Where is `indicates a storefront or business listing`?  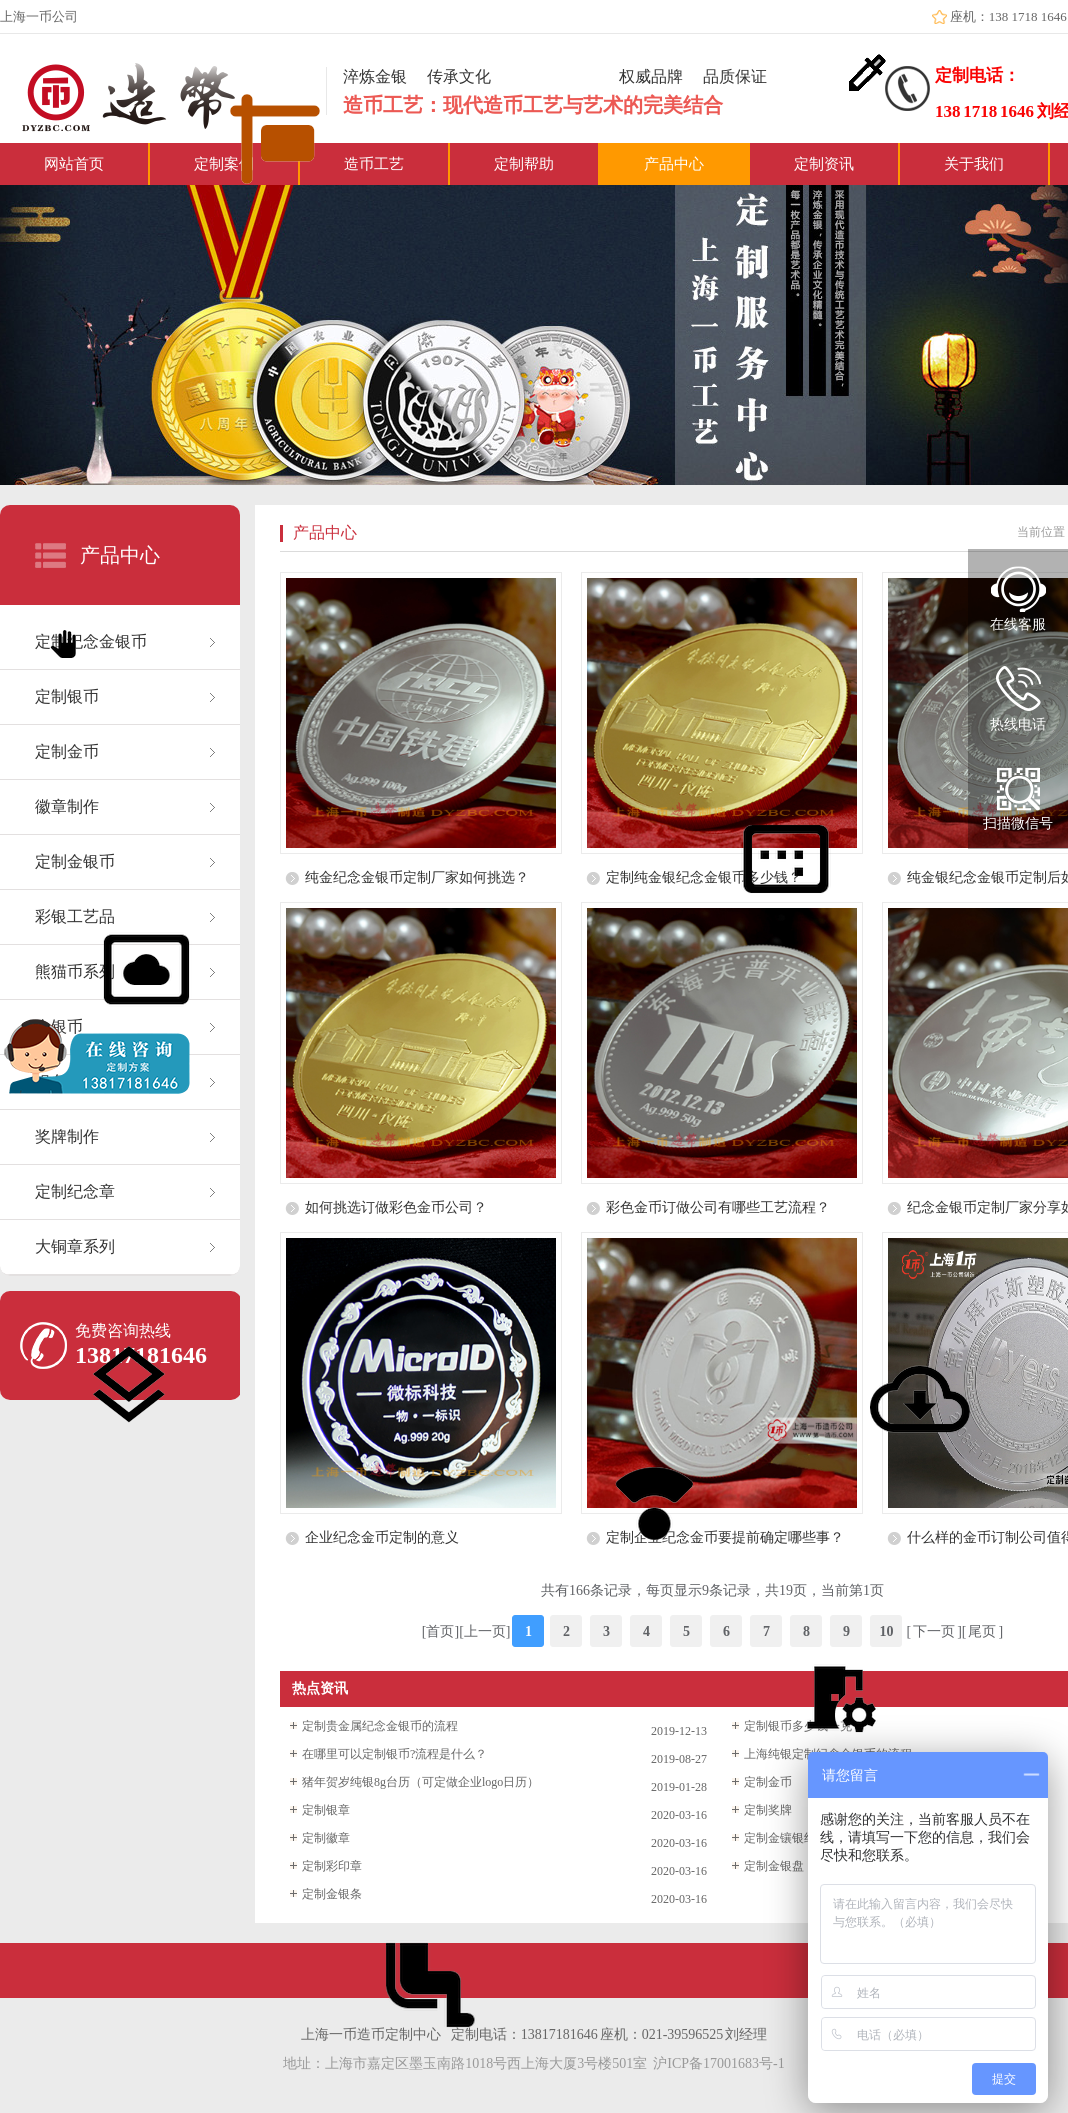 indicates a storefront or business listing is located at coordinates (275, 139).